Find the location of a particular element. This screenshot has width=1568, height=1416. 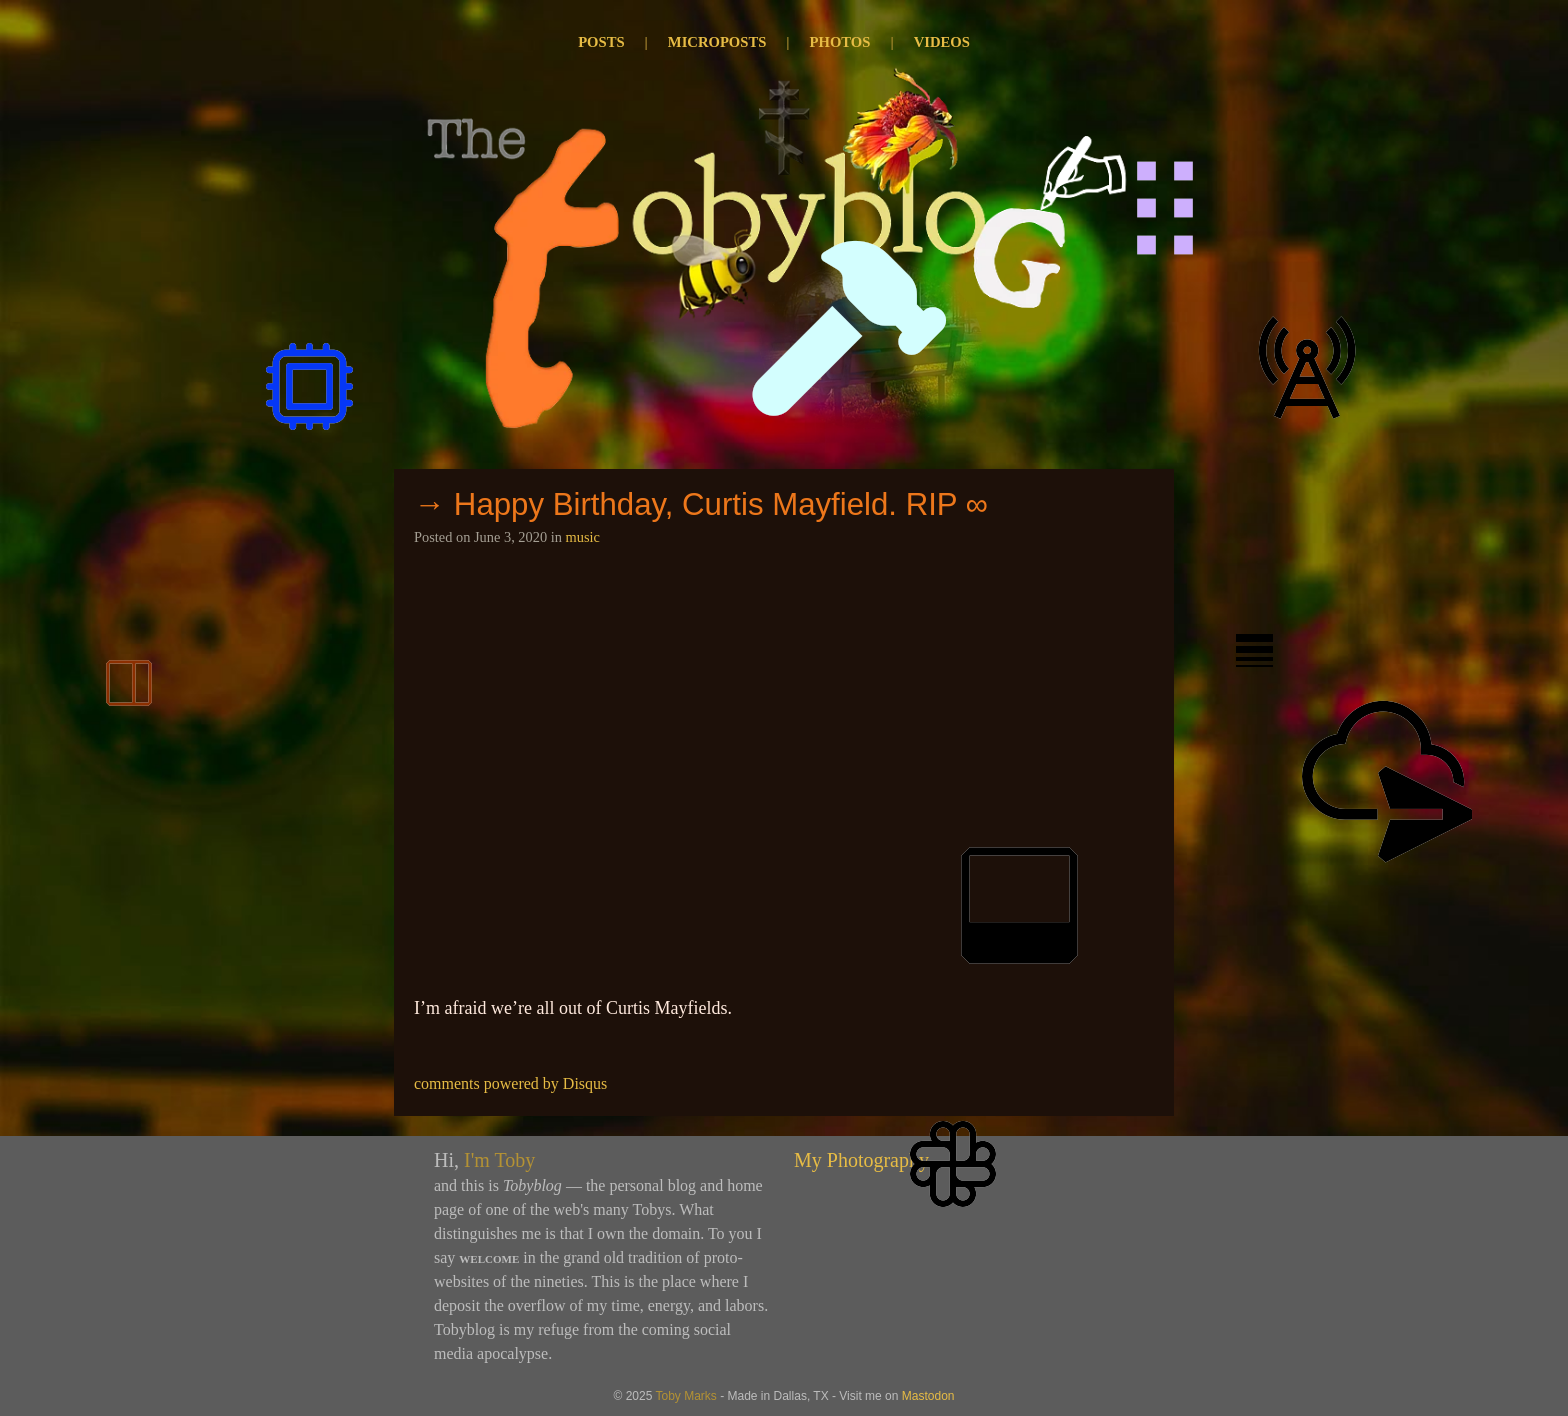

hide the right sidebar panel is located at coordinates (129, 683).